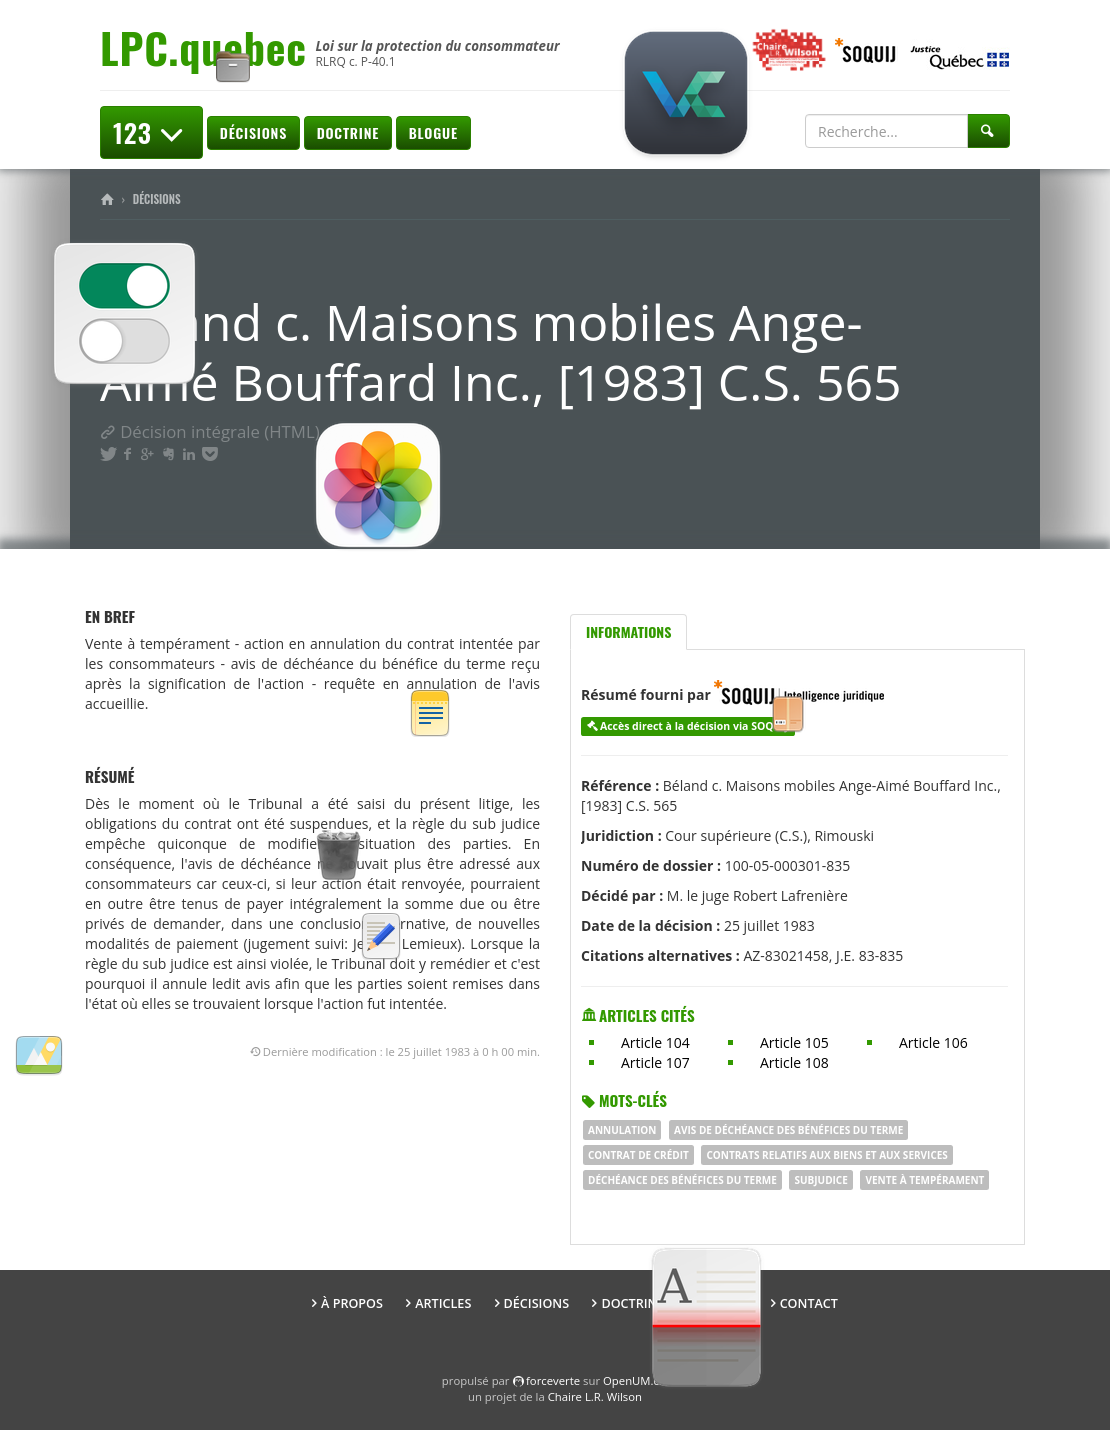 The width and height of the screenshot is (1110, 1430). Describe the element at coordinates (39, 1055) in the screenshot. I see `open the photos app` at that location.